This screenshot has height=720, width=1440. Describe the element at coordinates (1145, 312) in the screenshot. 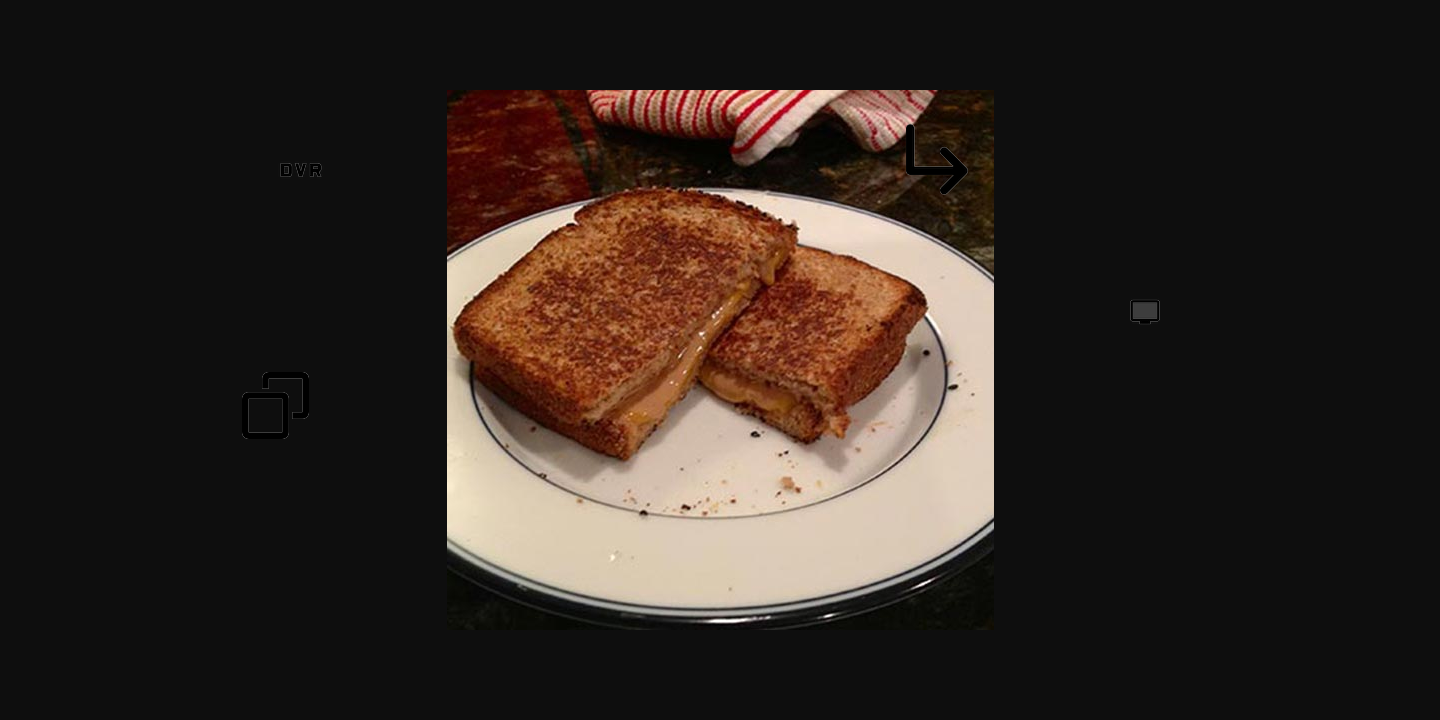

I see `access personal video content` at that location.